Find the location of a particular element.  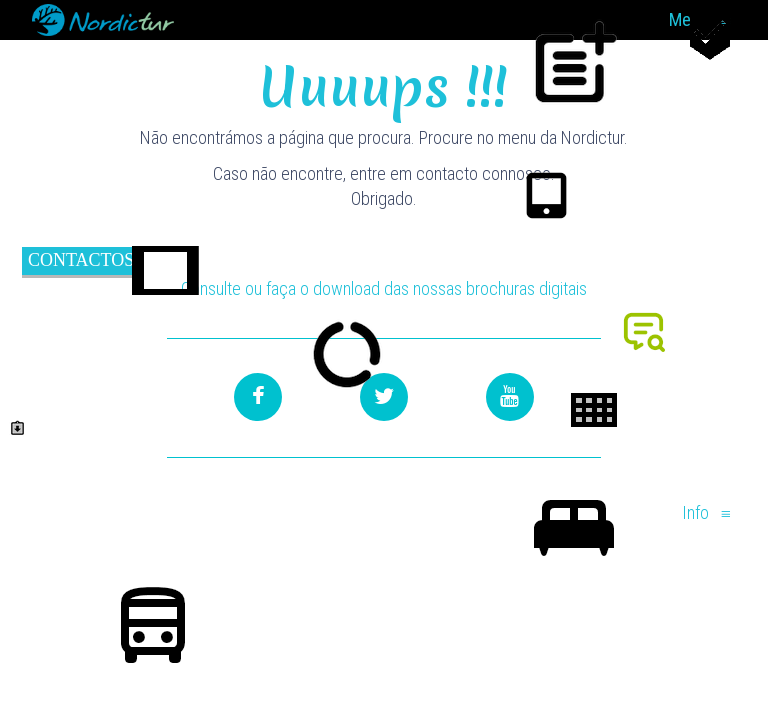

create a new post or document is located at coordinates (574, 64).